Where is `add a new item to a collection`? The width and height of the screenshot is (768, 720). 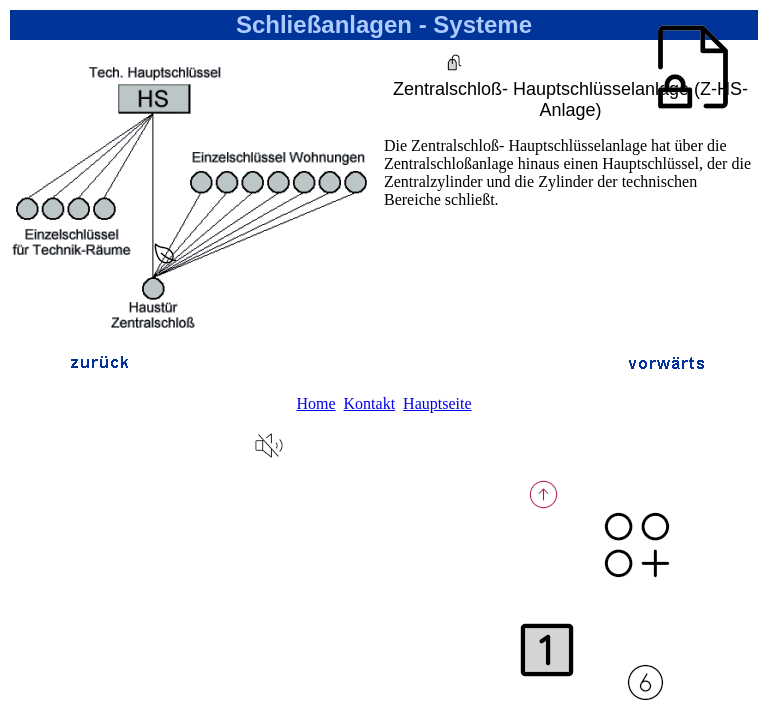 add a new item to a collection is located at coordinates (637, 545).